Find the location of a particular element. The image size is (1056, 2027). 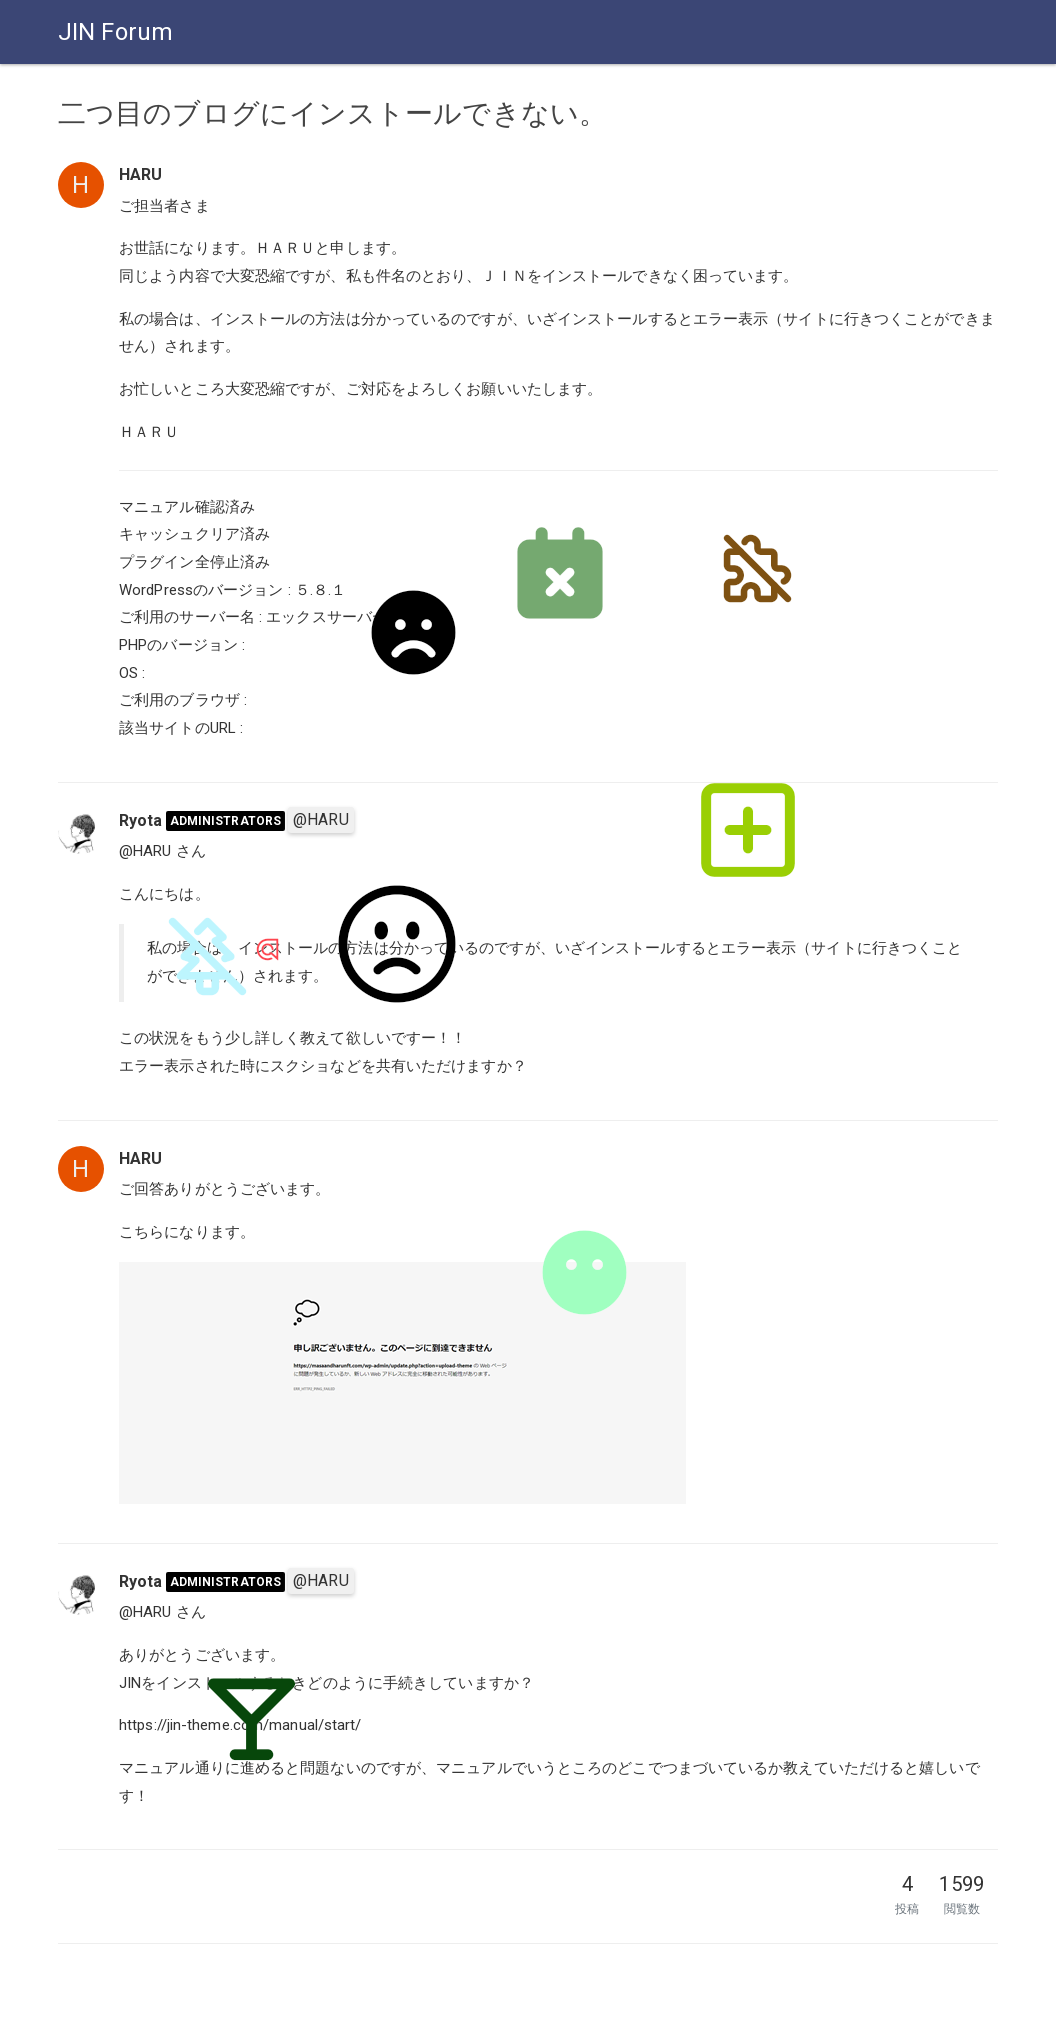

indicate negative feedback or dissatisfaction is located at coordinates (397, 944).